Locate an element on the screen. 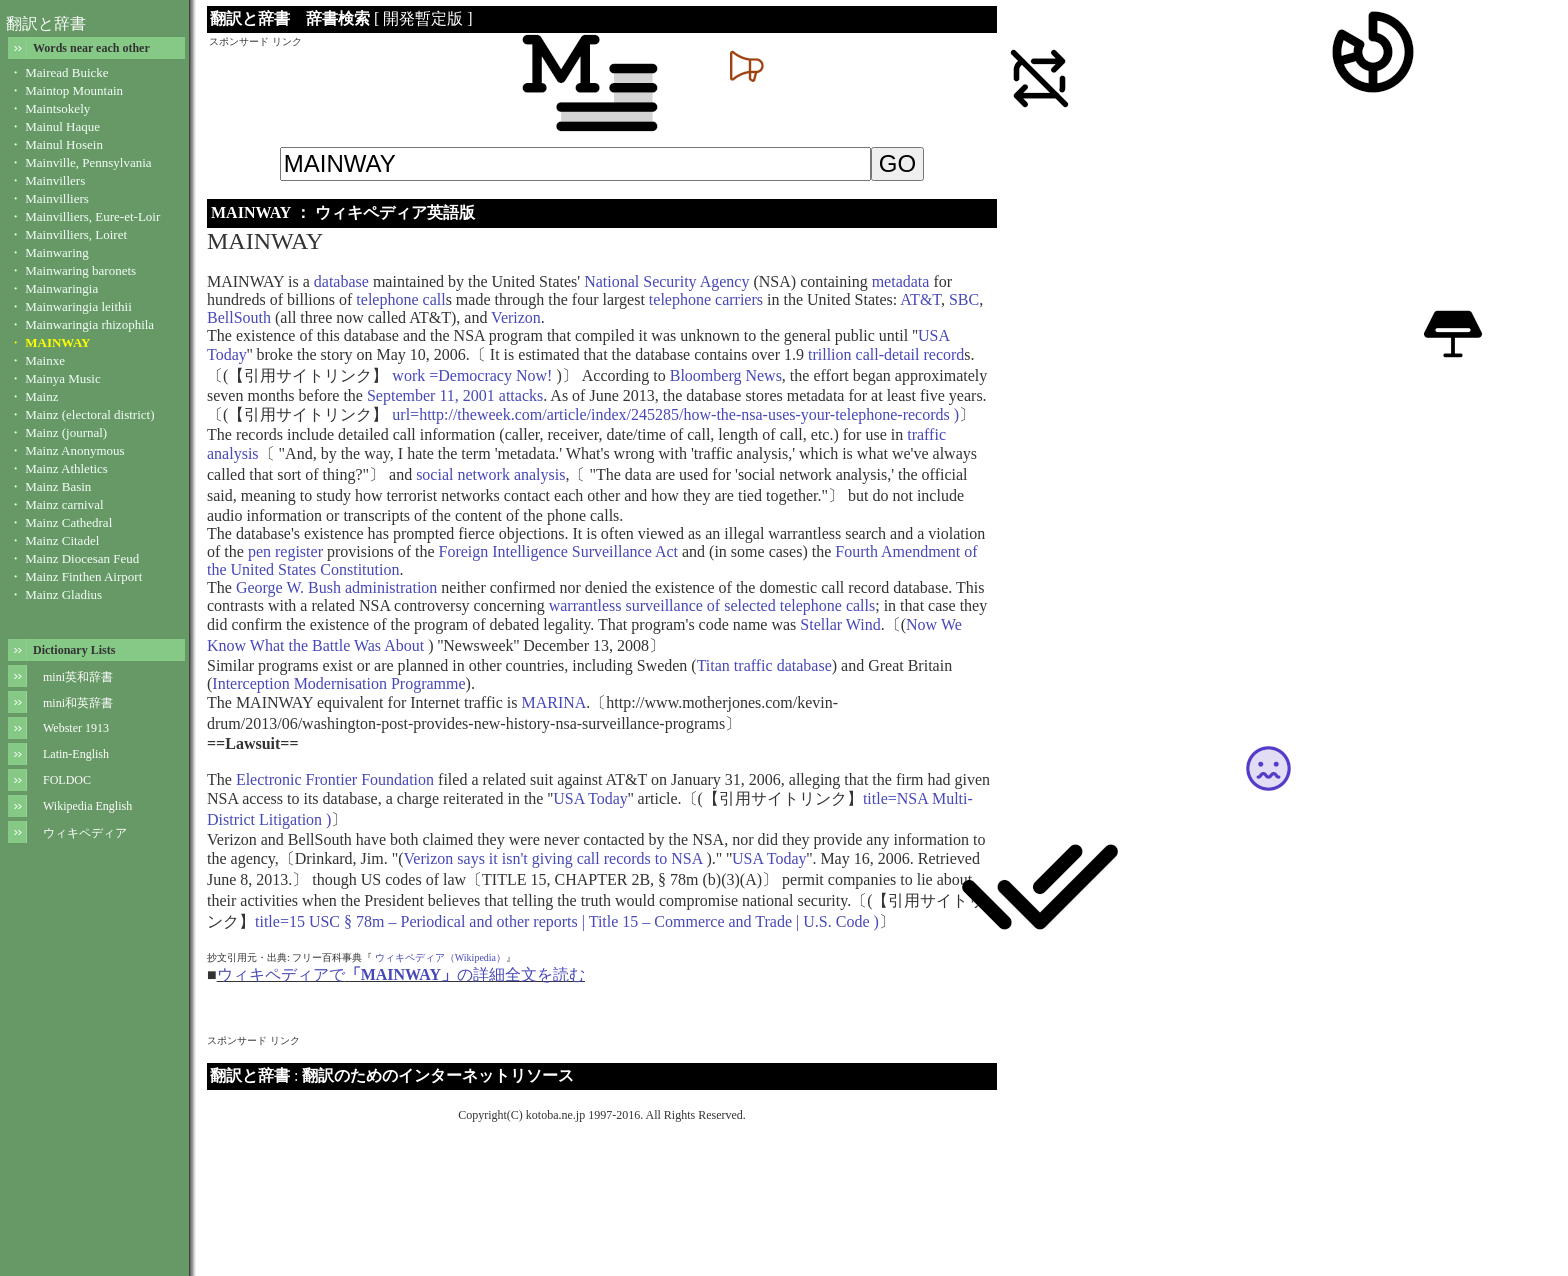  view analytics or statistics breakdown is located at coordinates (1373, 52).